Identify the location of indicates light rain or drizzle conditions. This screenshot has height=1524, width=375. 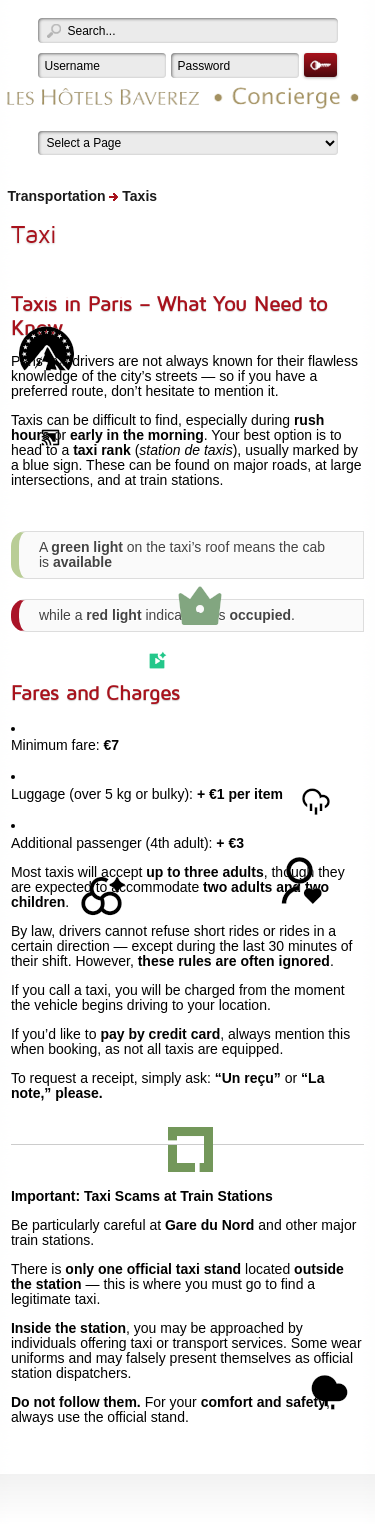
(329, 1391).